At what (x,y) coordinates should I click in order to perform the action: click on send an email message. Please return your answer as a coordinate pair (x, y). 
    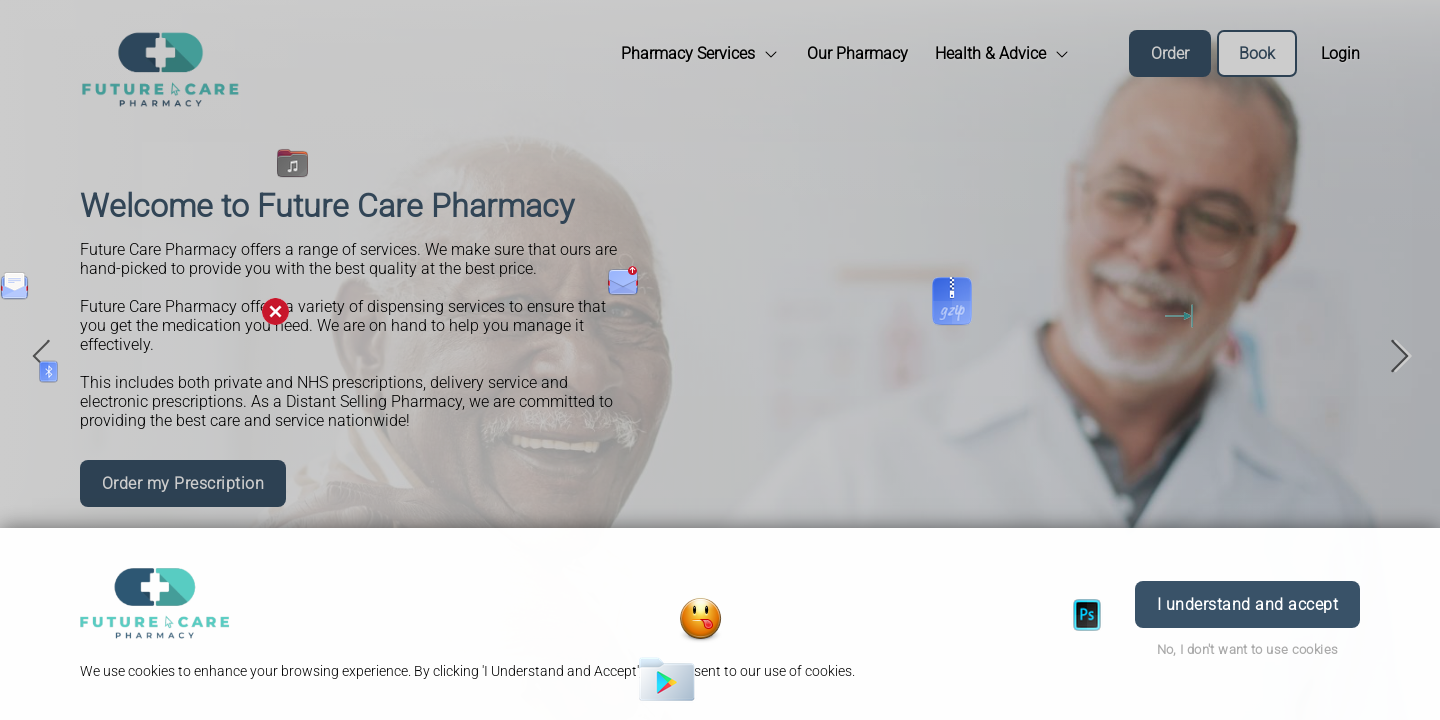
    Looking at the image, I should click on (623, 282).